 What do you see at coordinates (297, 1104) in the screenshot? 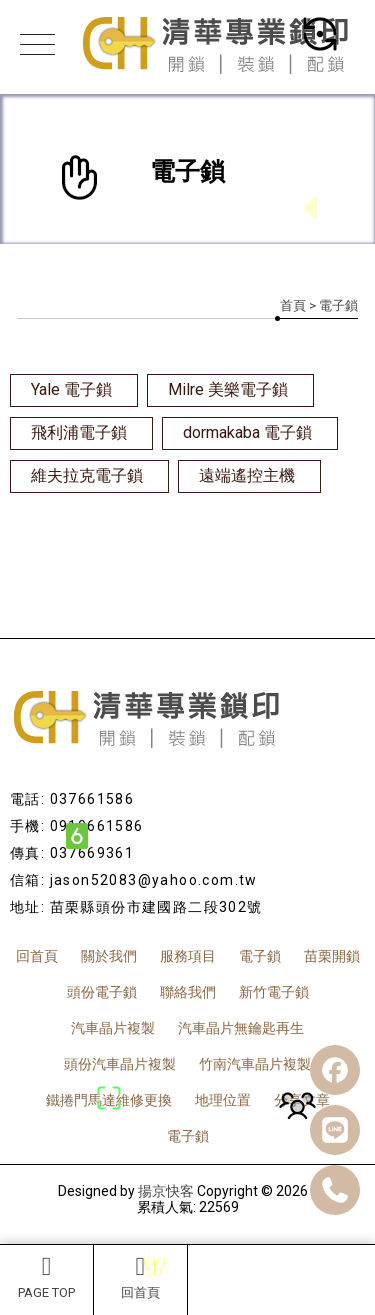
I see `view group members` at bounding box center [297, 1104].